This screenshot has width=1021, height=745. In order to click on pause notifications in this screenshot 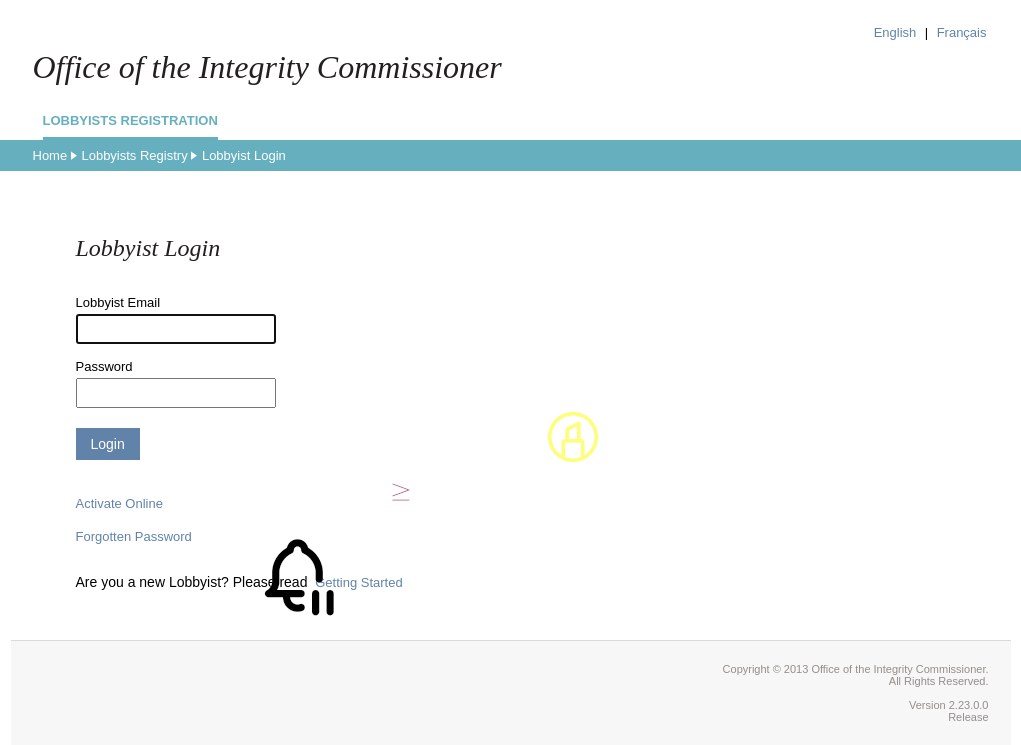, I will do `click(297, 575)`.